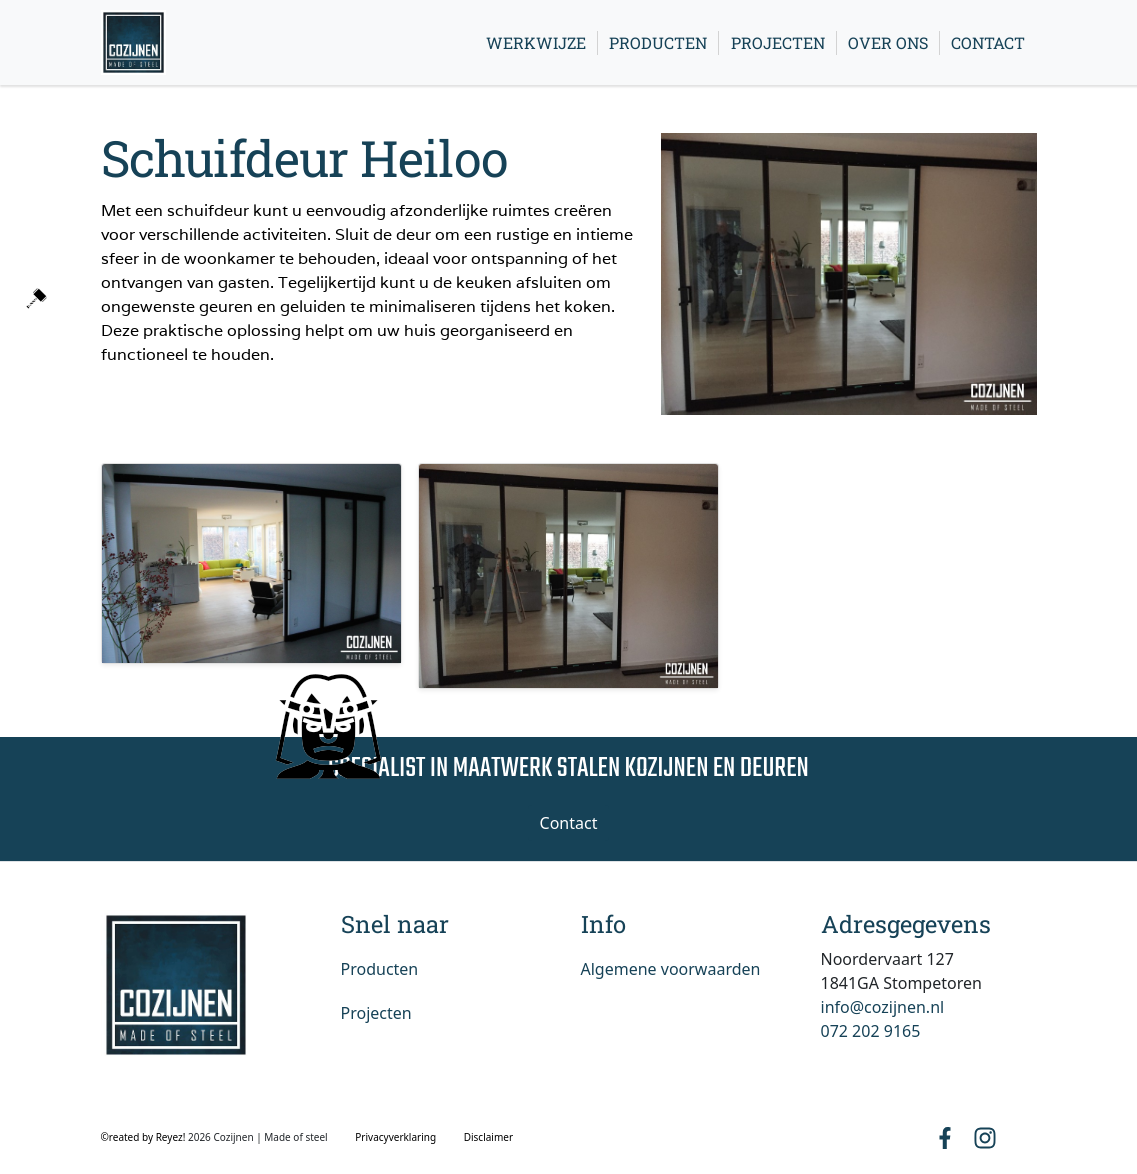 Image resolution: width=1137 pixels, height=1174 pixels. I want to click on access Thor or Norse mythology-themed content, so click(36, 298).